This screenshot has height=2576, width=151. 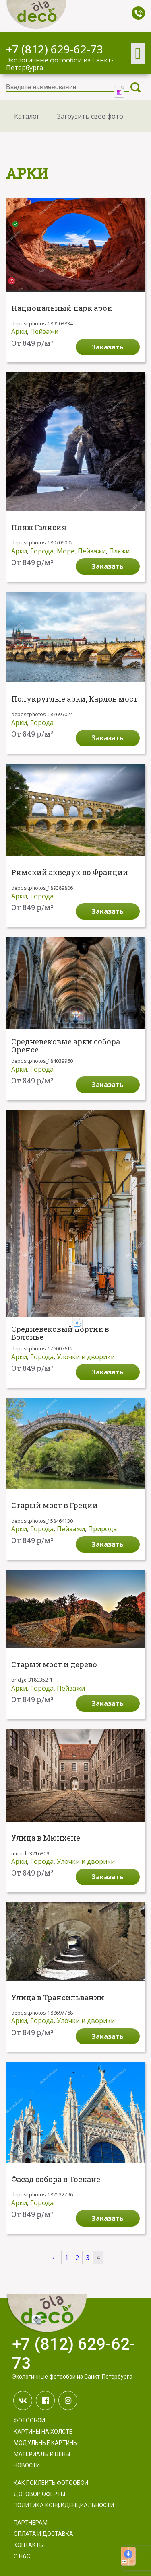 I want to click on a kotlin source code file, so click(x=119, y=92).